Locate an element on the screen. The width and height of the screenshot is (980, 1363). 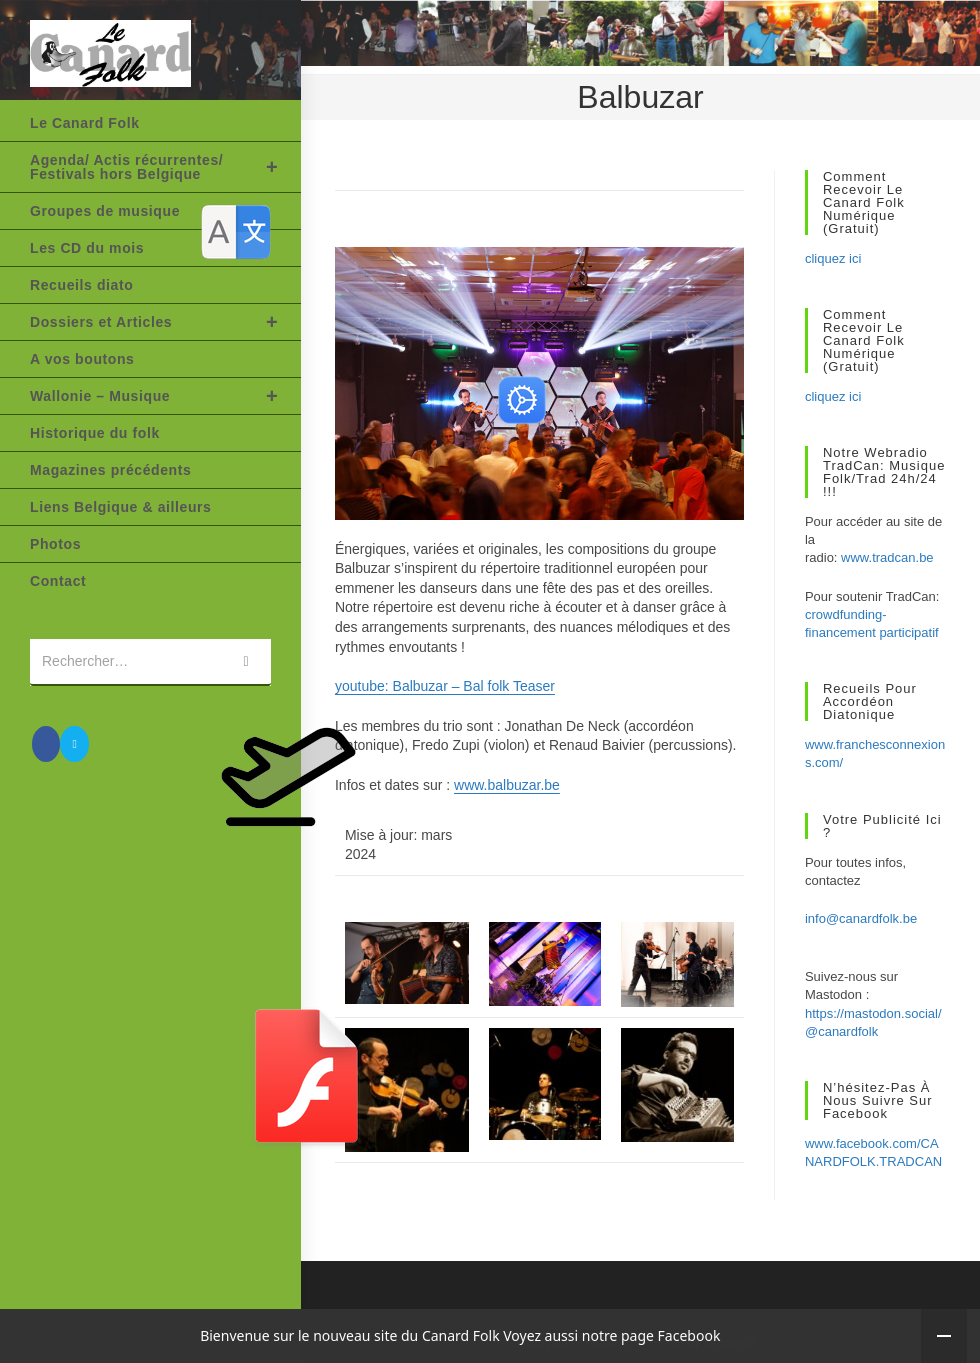
access language and region settings is located at coordinates (236, 232).